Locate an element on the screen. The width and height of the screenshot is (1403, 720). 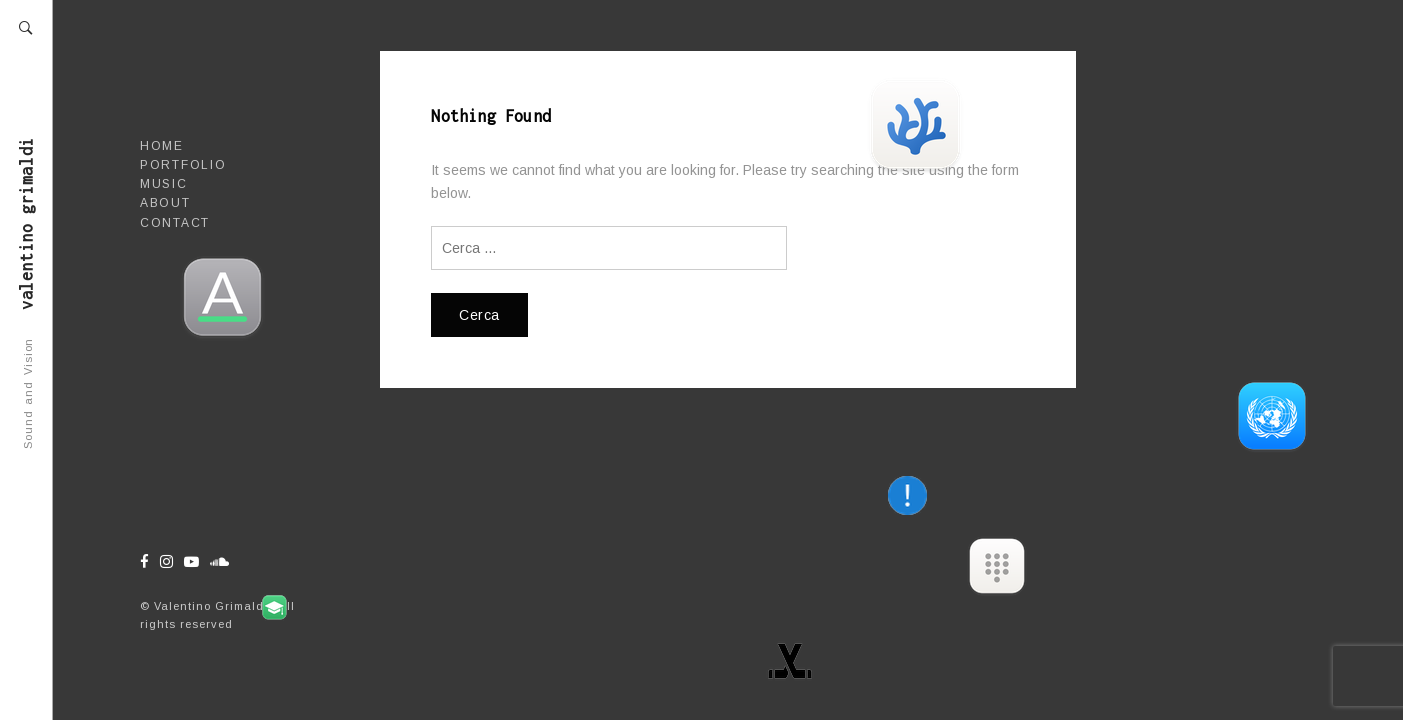
open language and region settings is located at coordinates (1272, 416).